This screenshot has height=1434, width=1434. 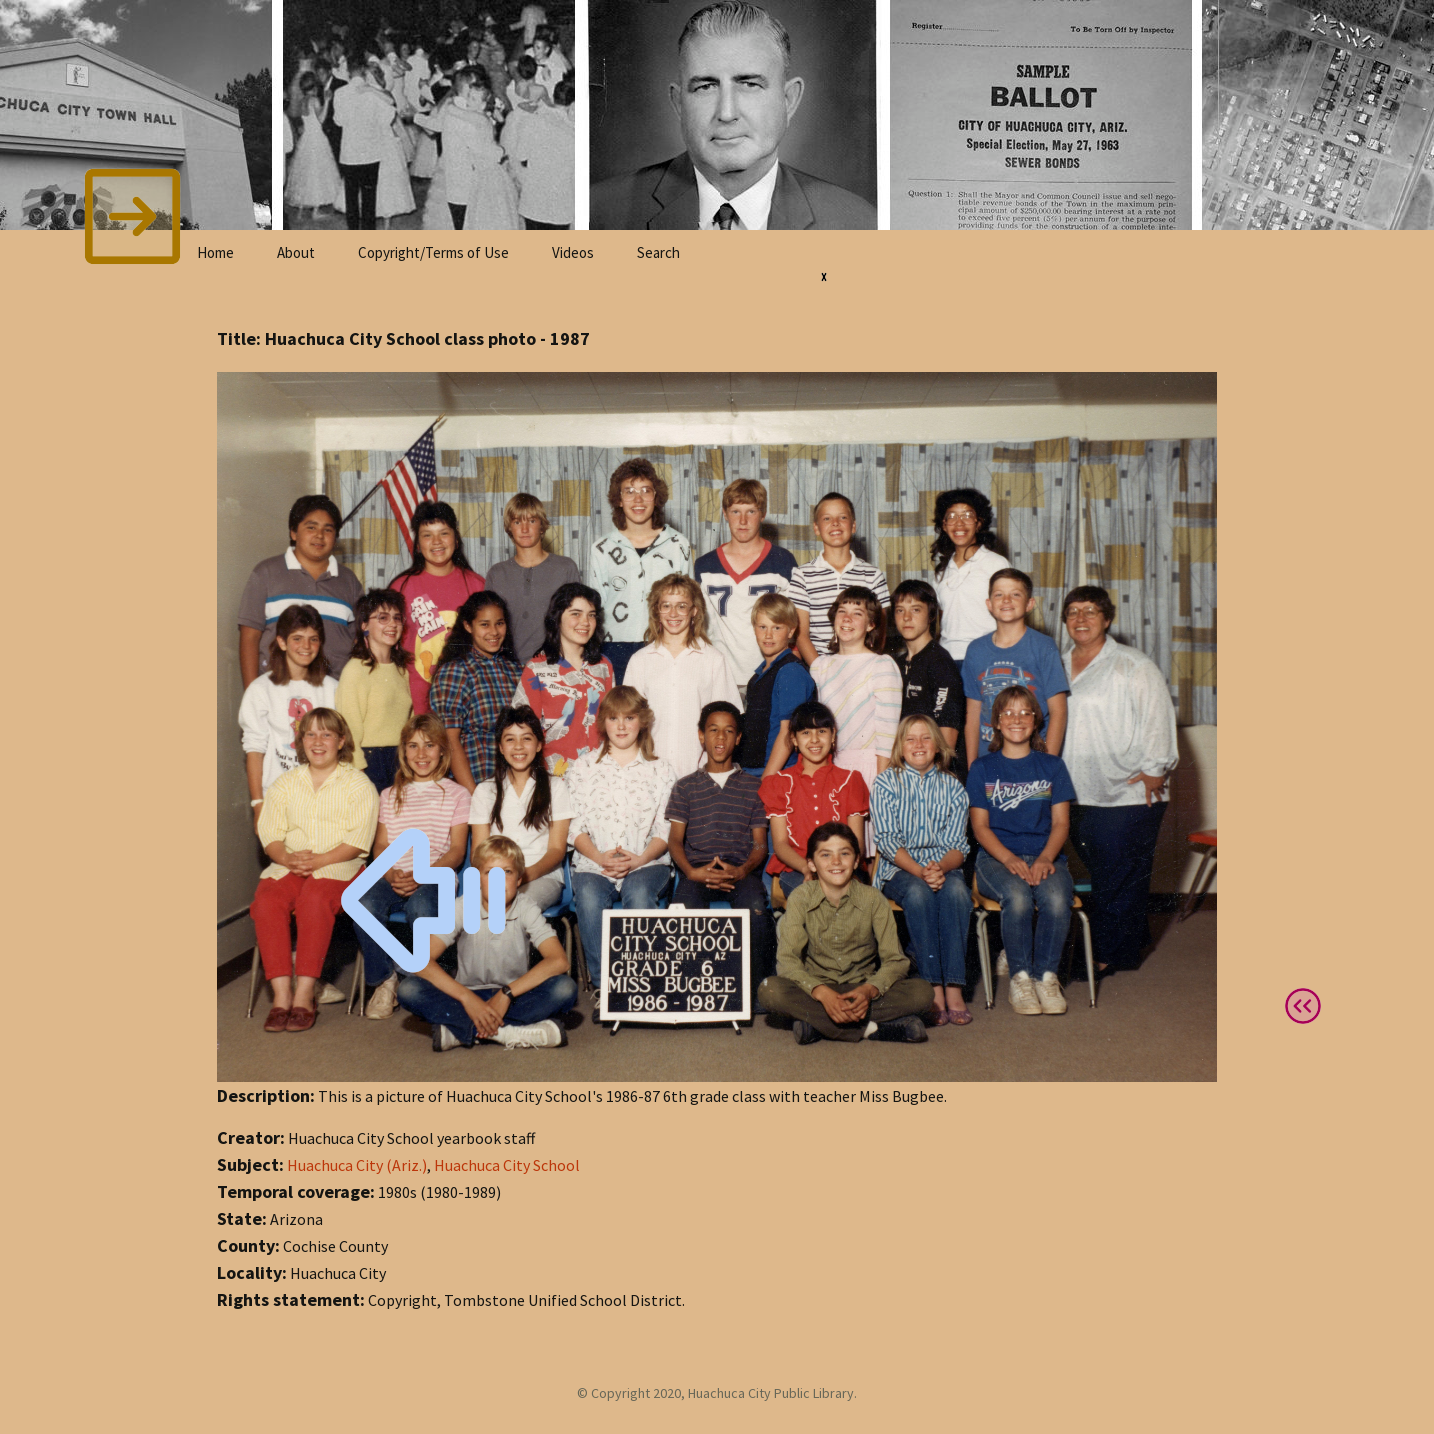 I want to click on go back to the beginning, so click(x=1303, y=1006).